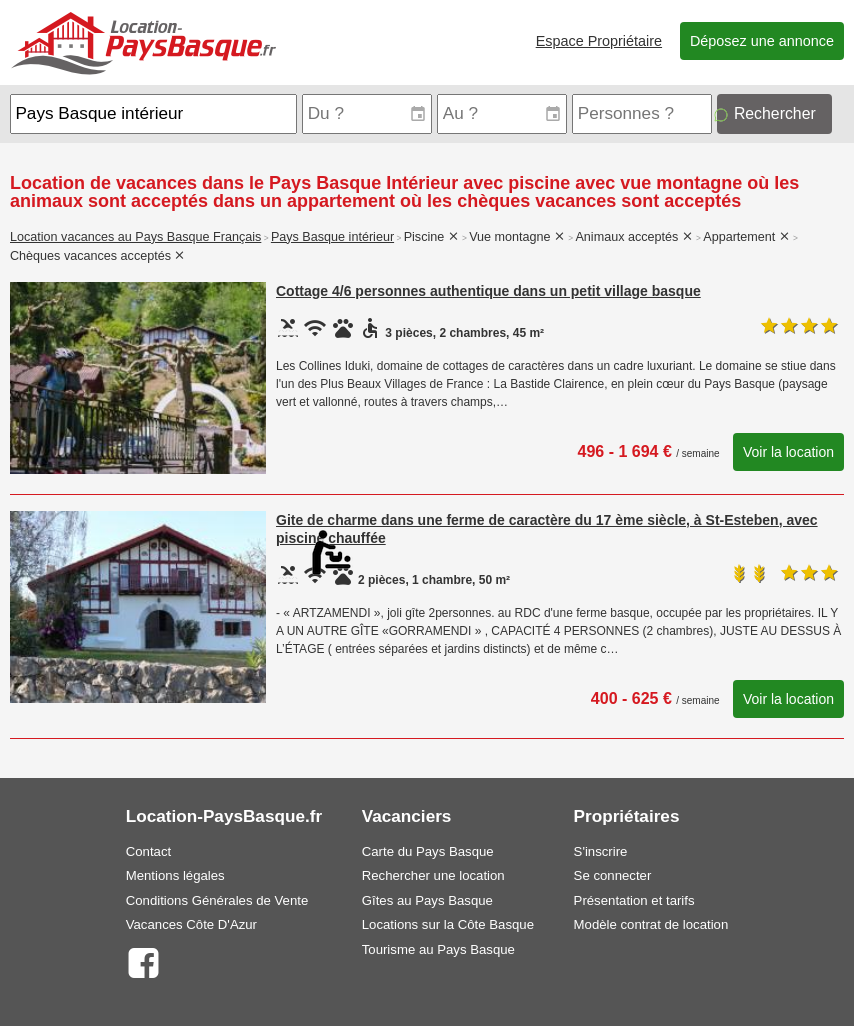  What do you see at coordinates (331, 553) in the screenshot?
I see `indicates baby changing station nearby` at bounding box center [331, 553].